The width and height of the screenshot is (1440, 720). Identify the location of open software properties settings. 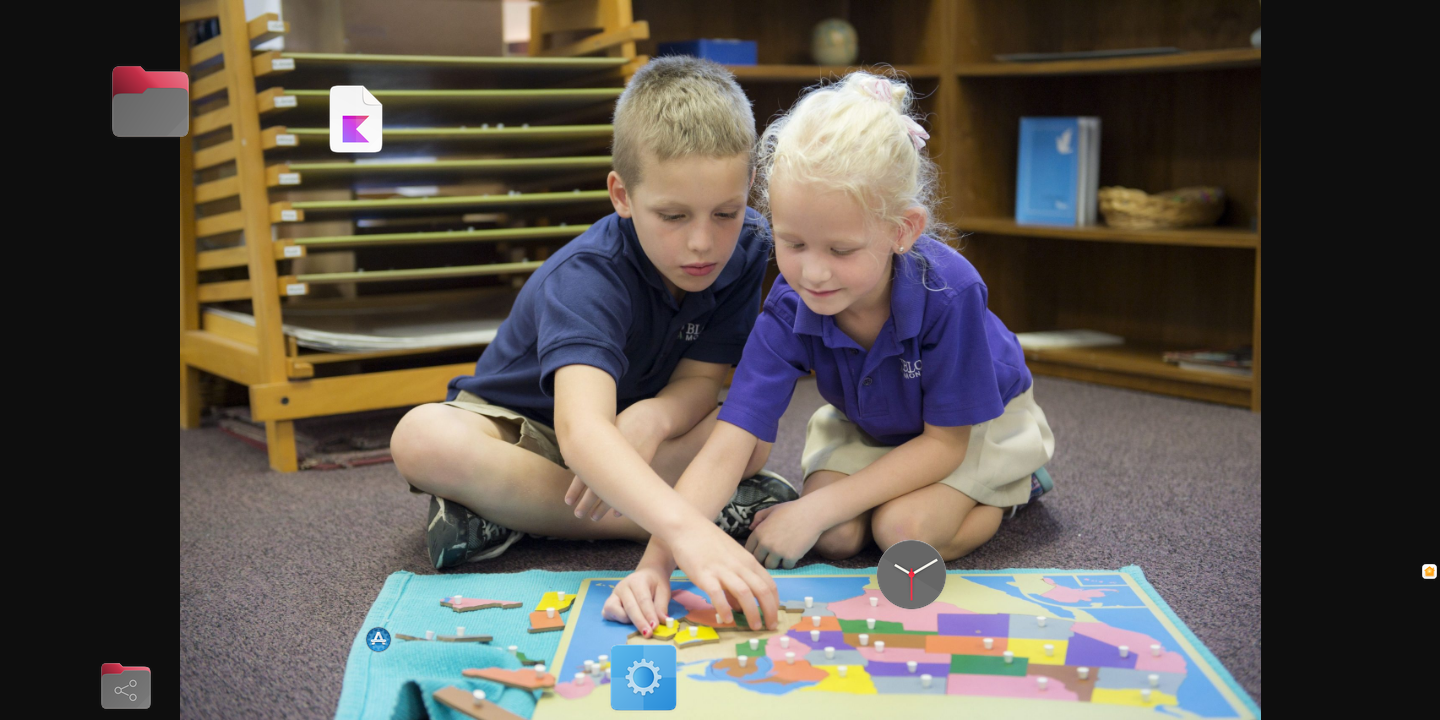
(378, 639).